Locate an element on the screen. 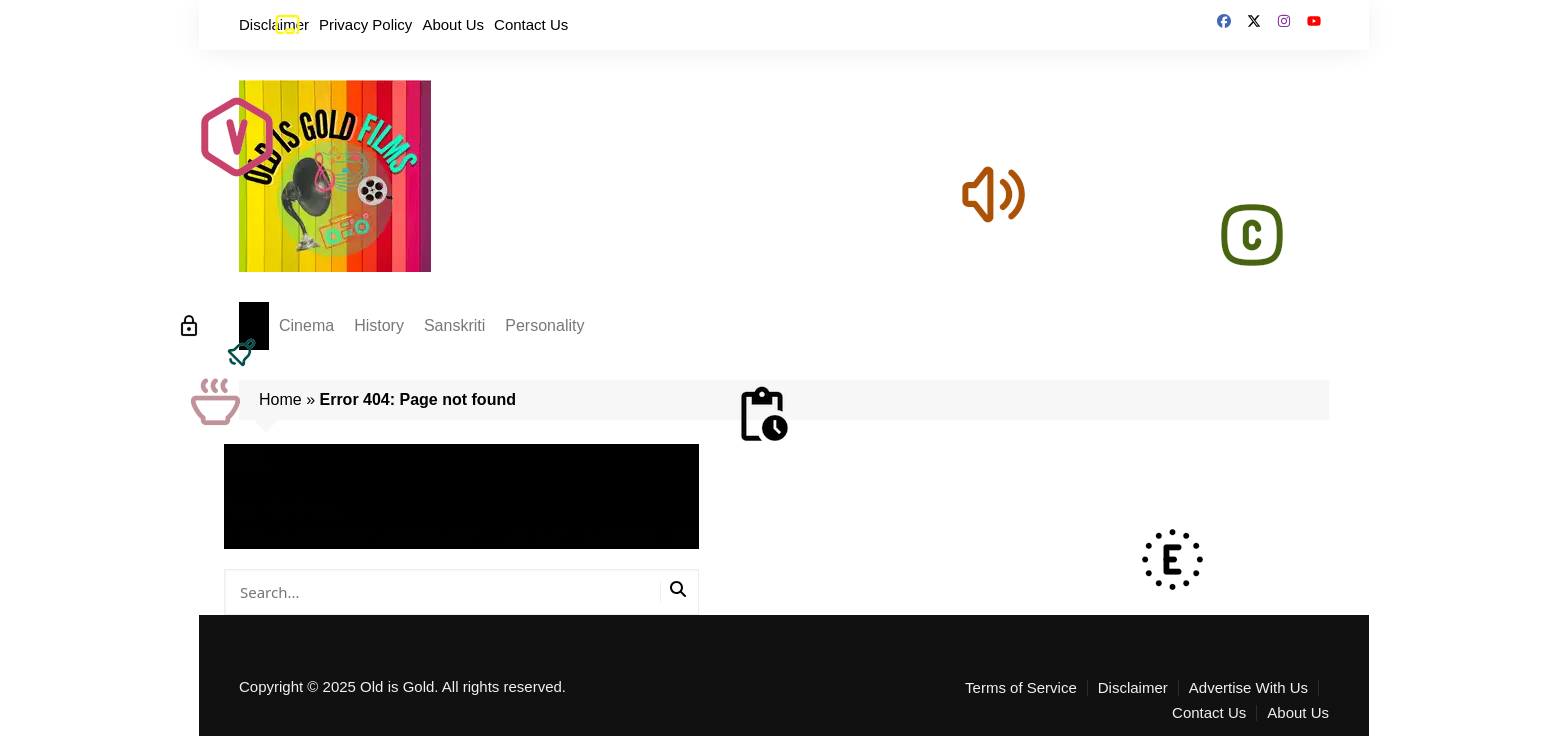 This screenshot has width=1568, height=736. open whiteboard or presentation mode is located at coordinates (287, 24).